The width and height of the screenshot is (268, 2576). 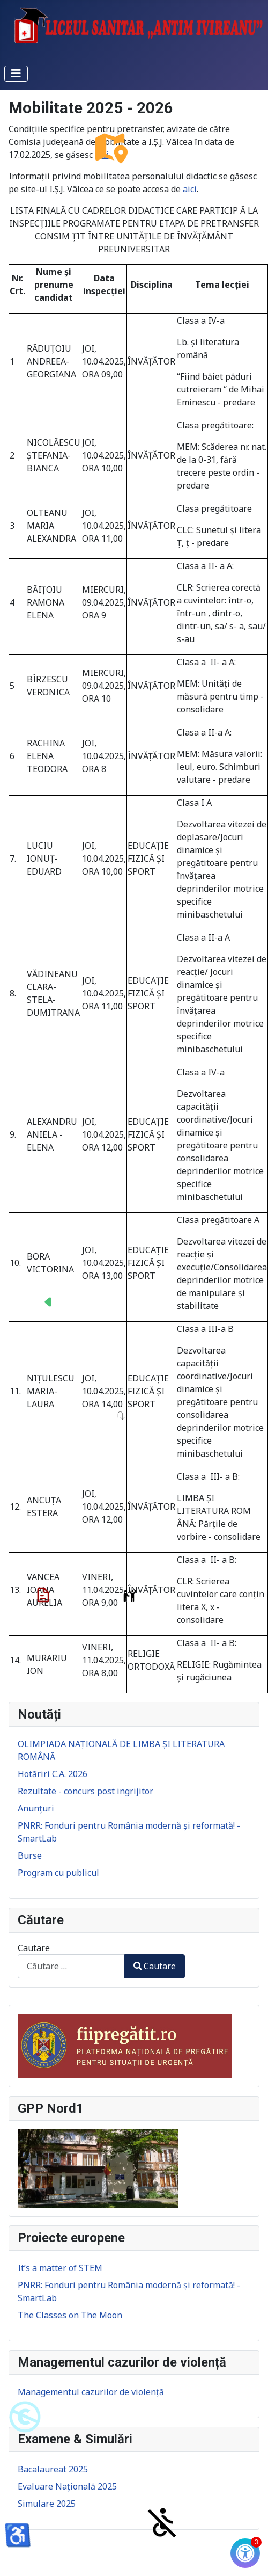 I want to click on indicates public domain content with no copyright restrictions, so click(x=25, y=2417).